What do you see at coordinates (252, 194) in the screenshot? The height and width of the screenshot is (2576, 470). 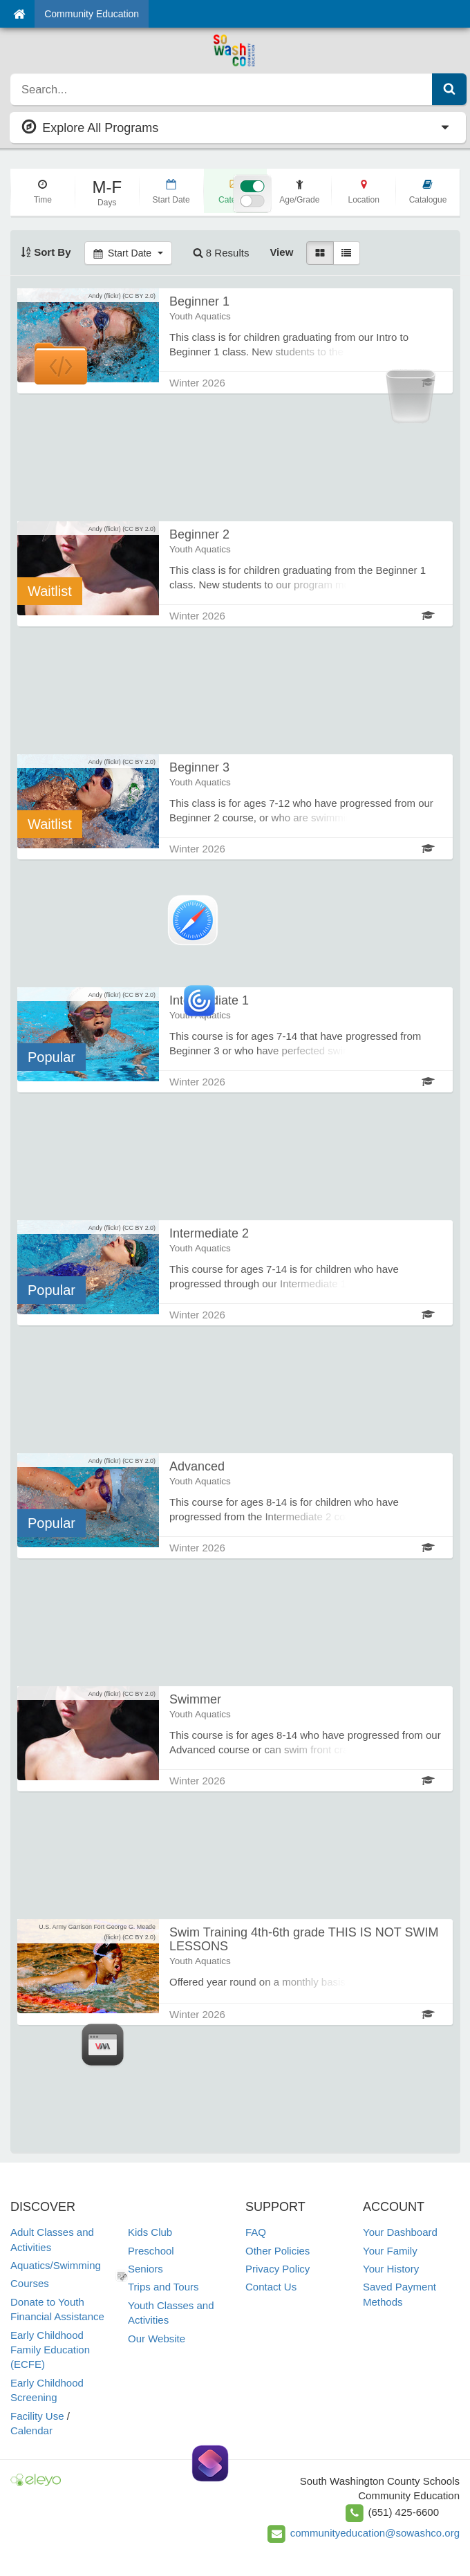 I see `open system tweaks or customization settings` at bounding box center [252, 194].